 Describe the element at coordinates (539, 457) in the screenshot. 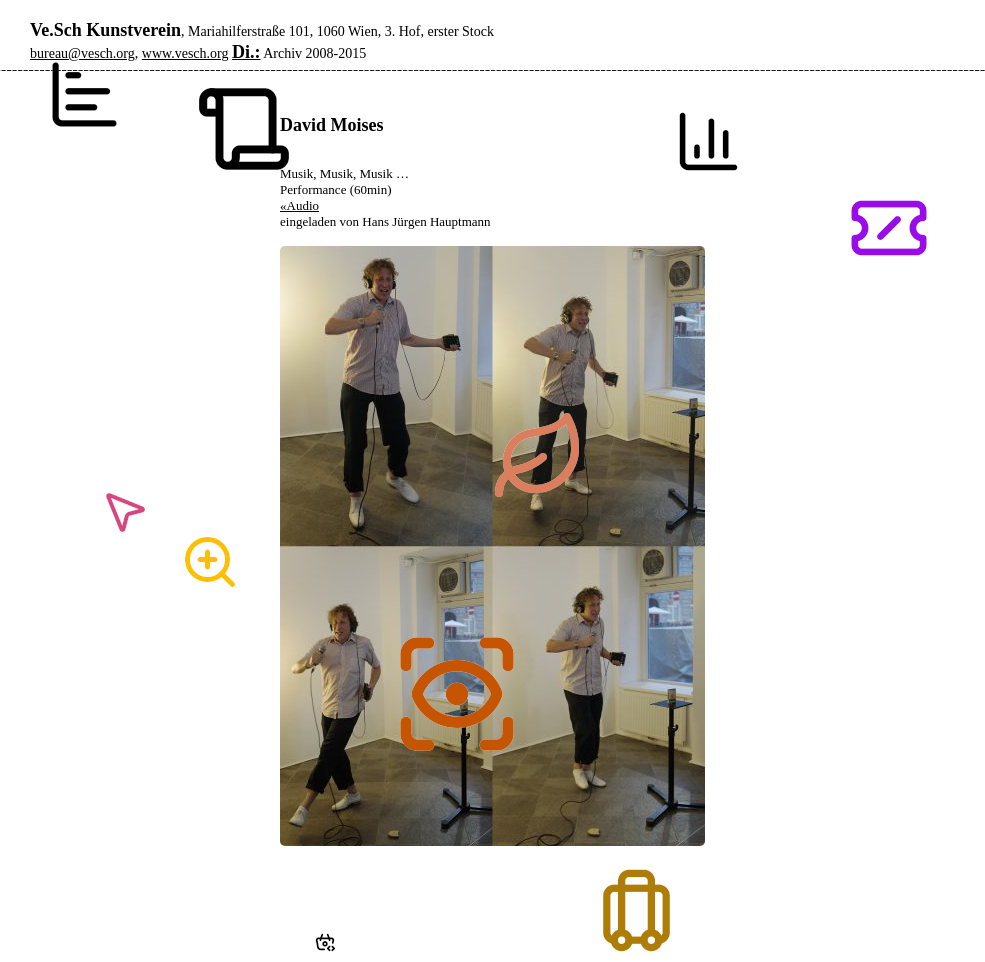

I see `indicates eco-friendly or sustainable option` at that location.